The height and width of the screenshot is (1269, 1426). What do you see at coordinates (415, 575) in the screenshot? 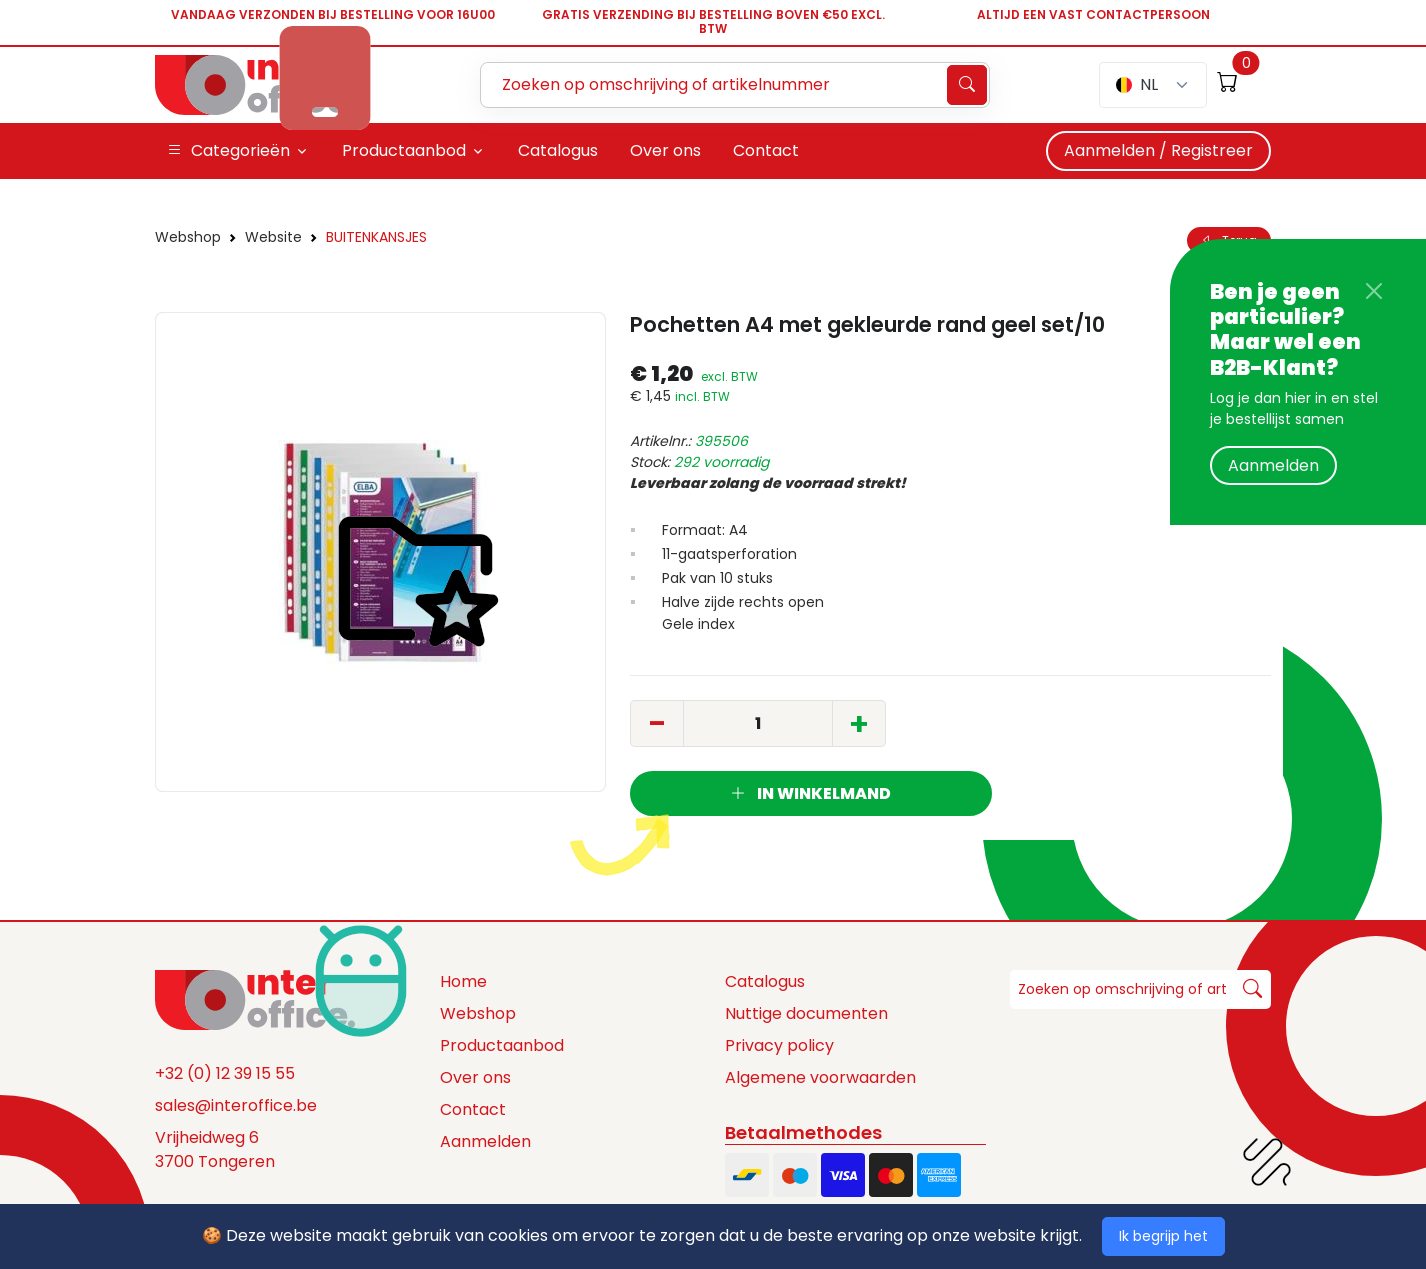
I see `access your starred or favorite folders` at bounding box center [415, 575].